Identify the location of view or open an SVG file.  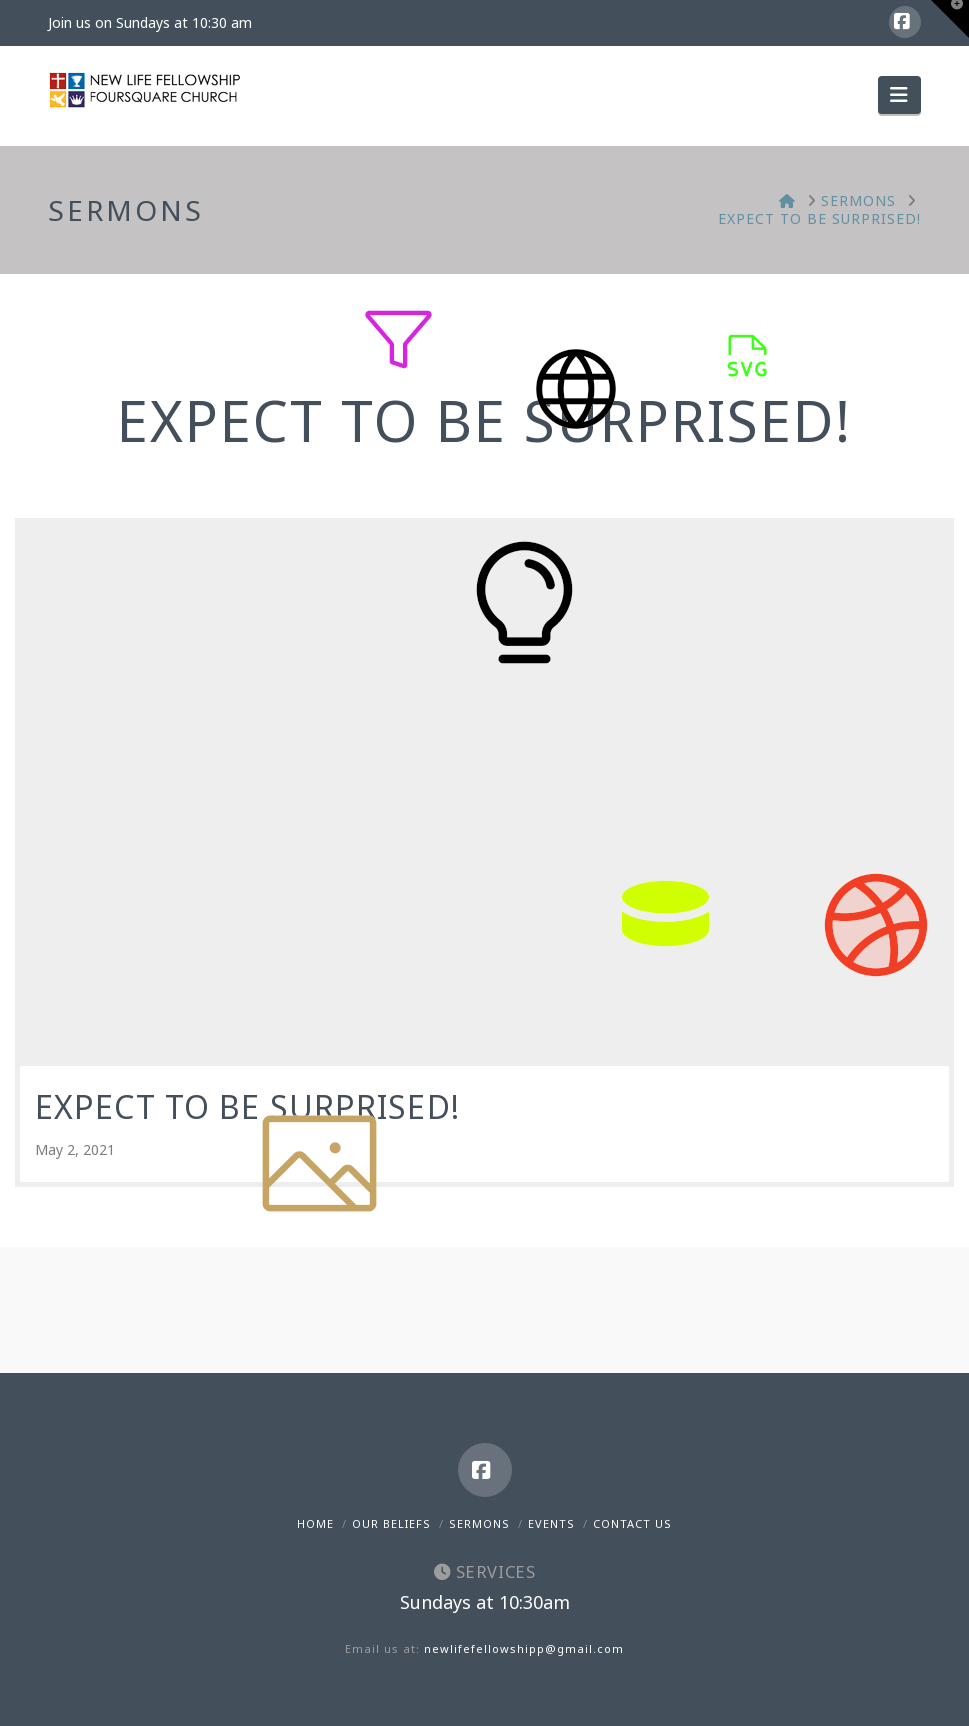
(747, 357).